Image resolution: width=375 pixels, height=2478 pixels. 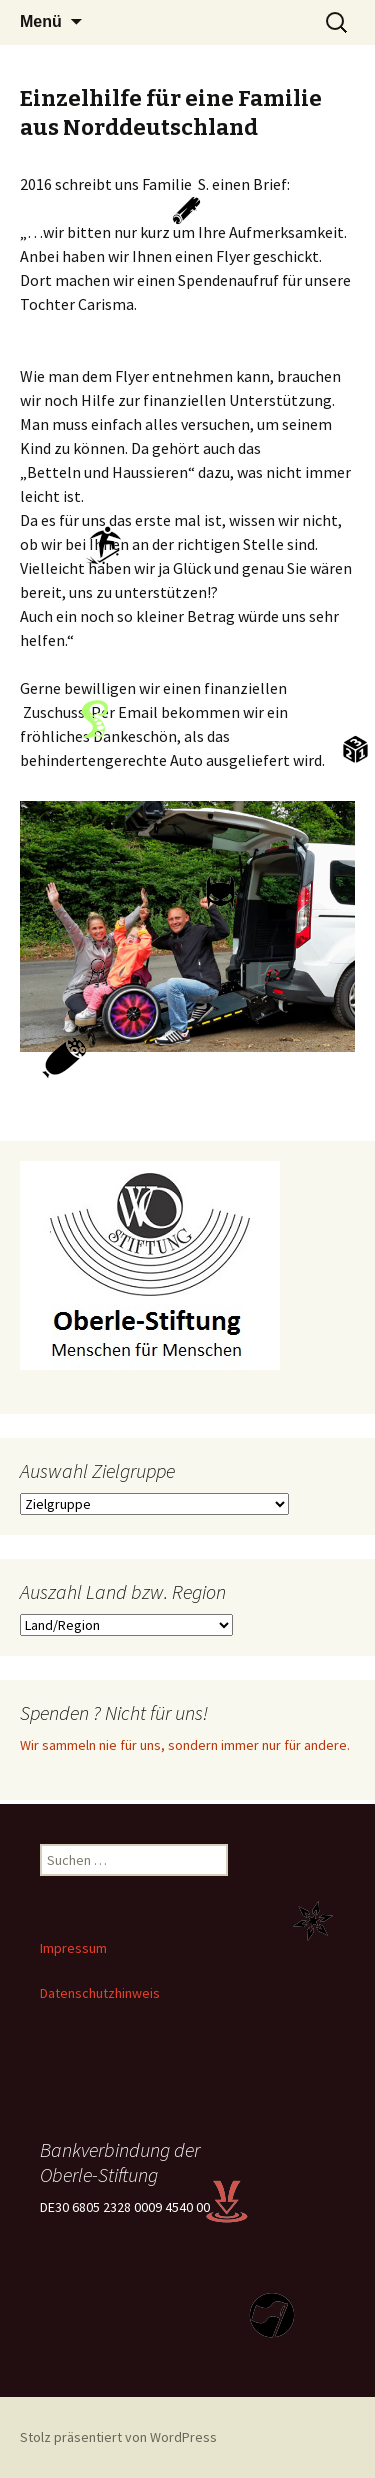 I want to click on flag or report content, so click(x=272, y=2315).